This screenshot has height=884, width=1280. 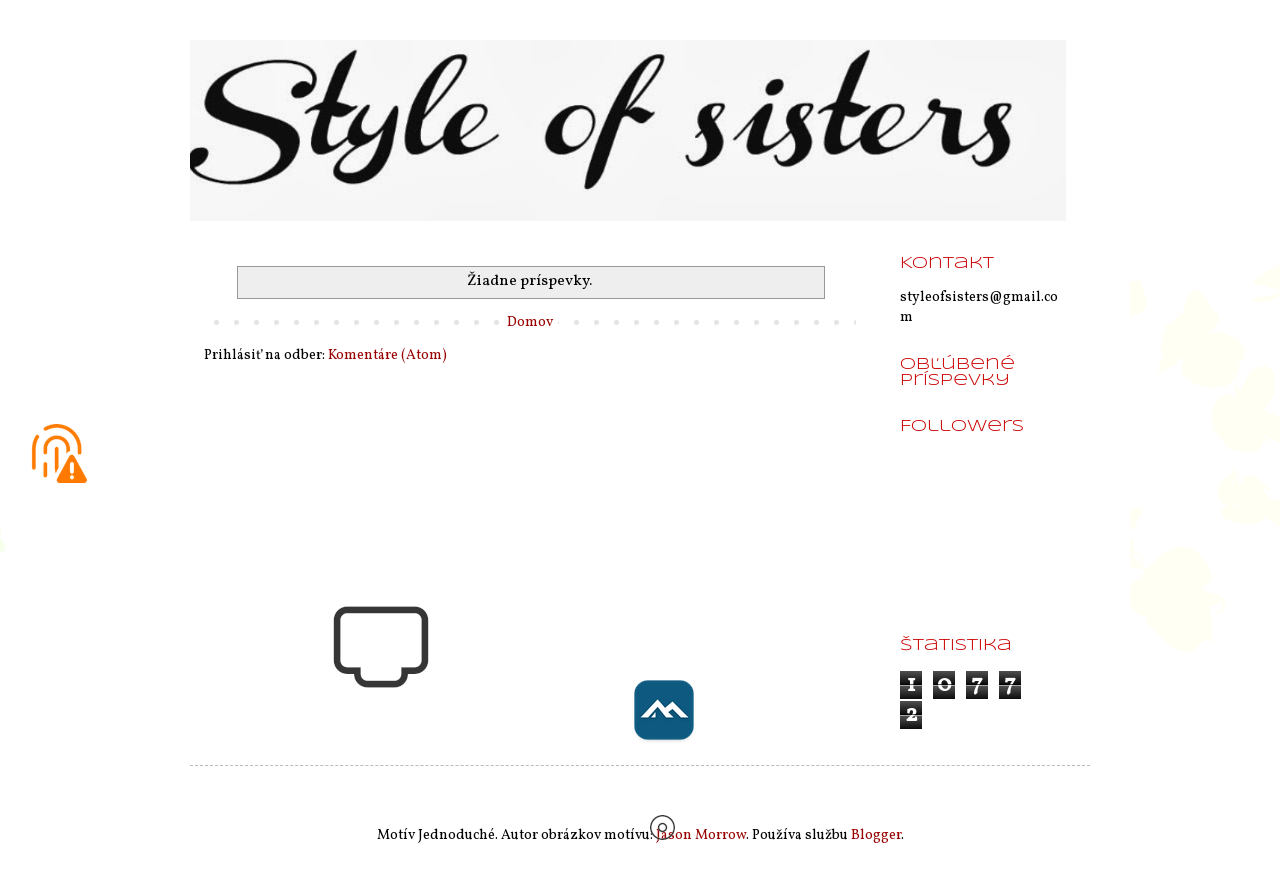 I want to click on open alpine linux application, so click(x=664, y=710).